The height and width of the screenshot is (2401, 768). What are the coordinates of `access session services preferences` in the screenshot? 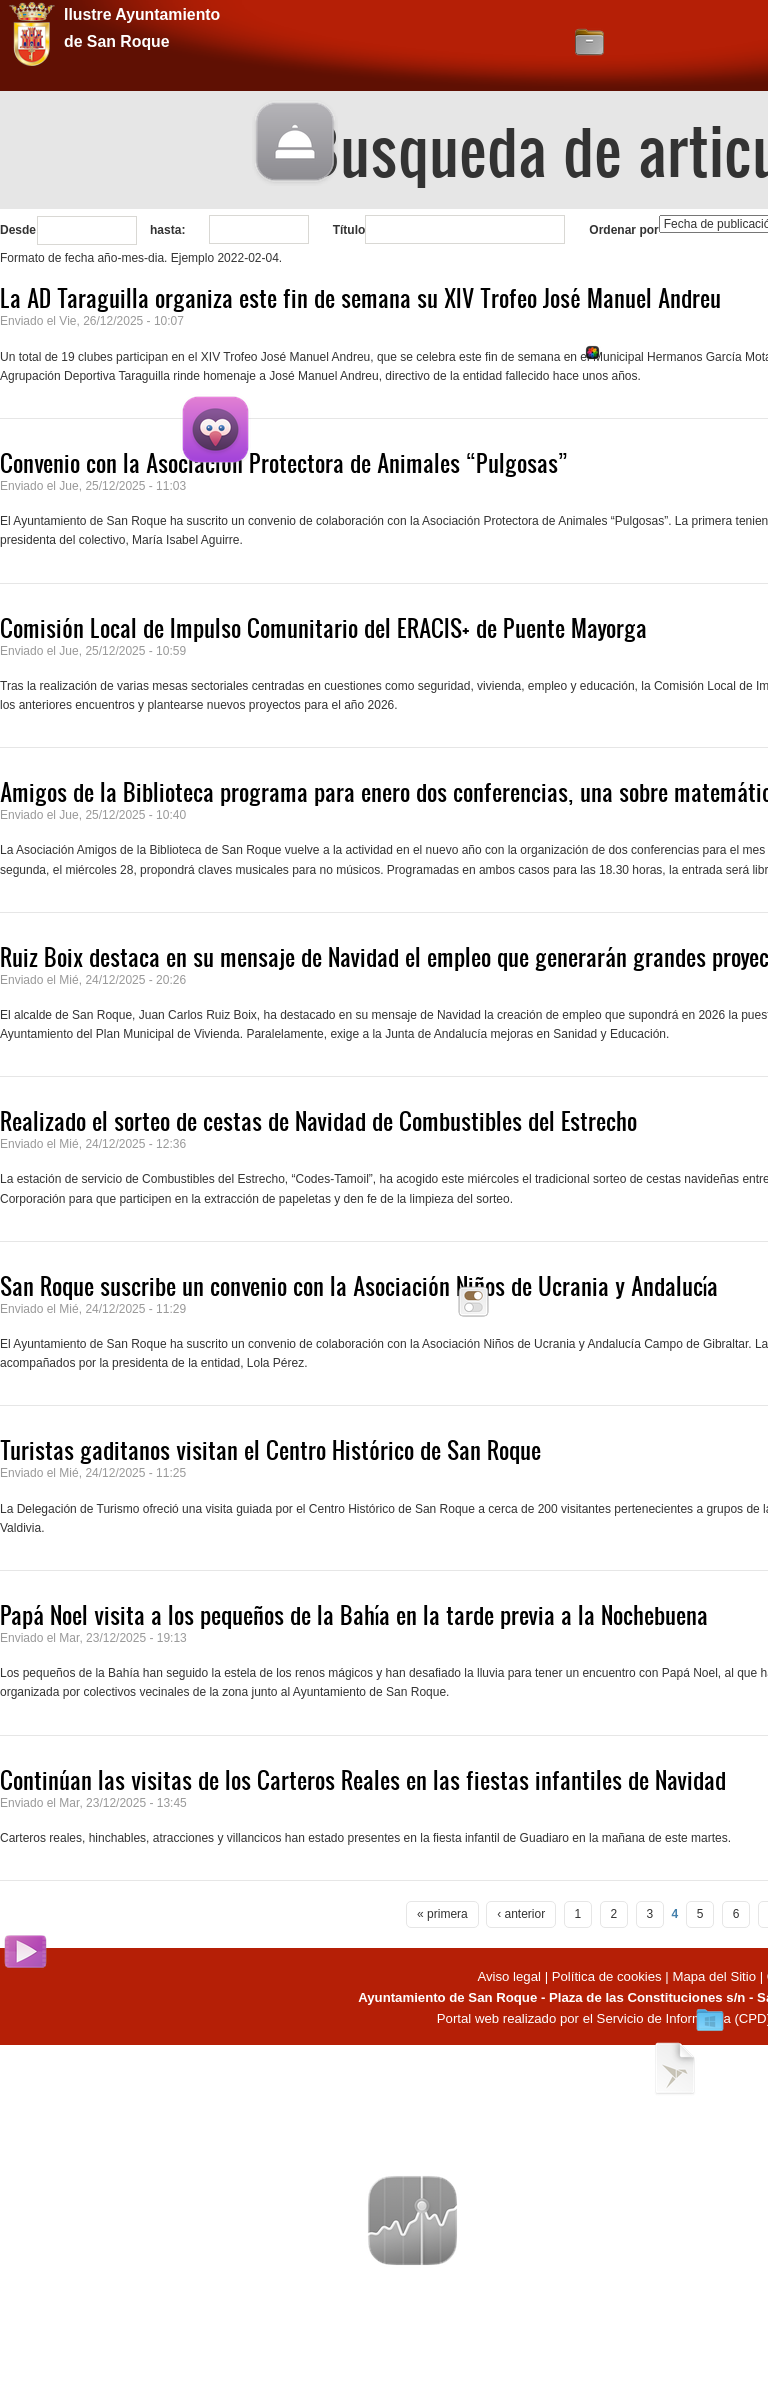 It's located at (295, 143).